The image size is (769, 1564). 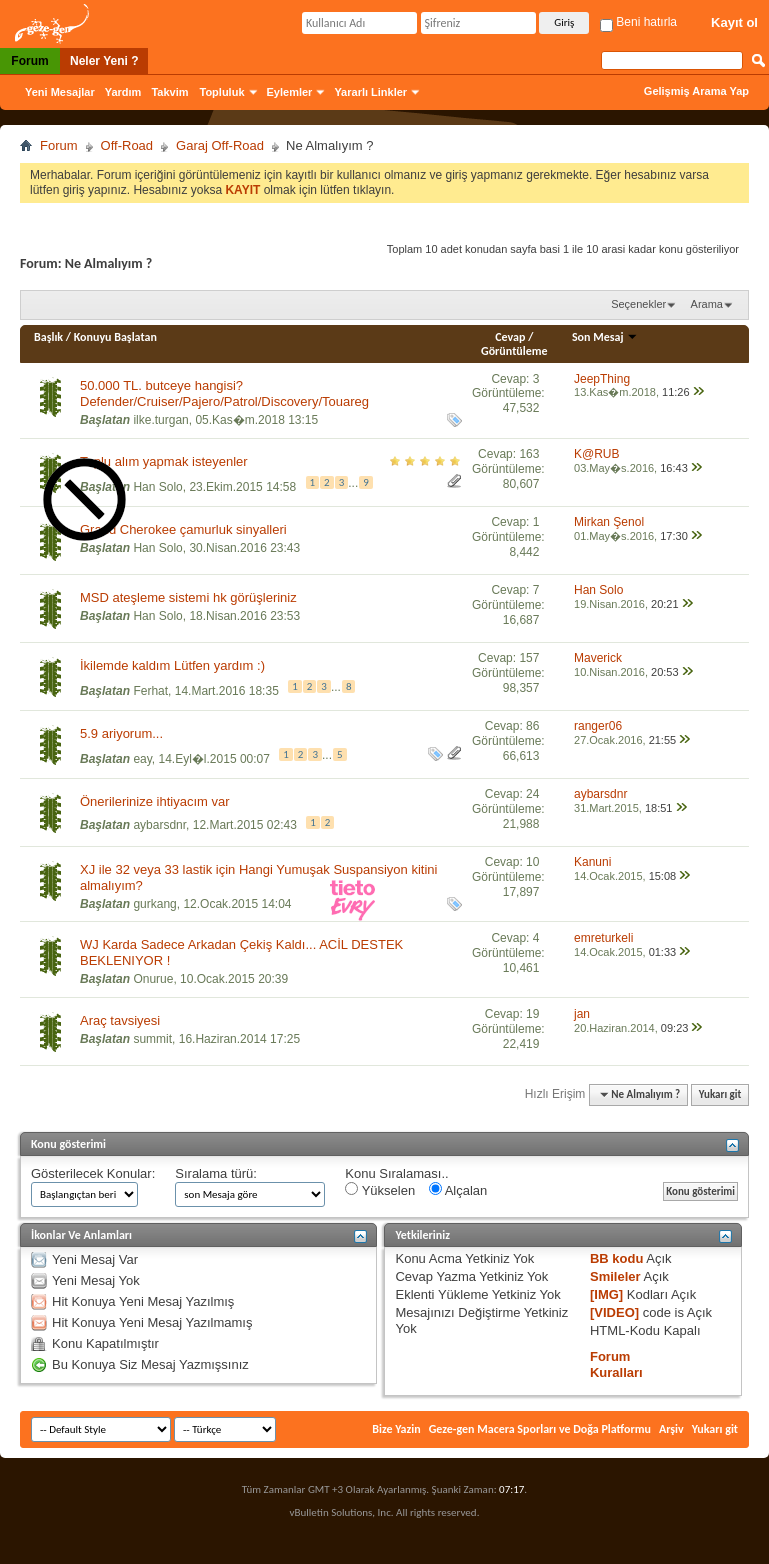 What do you see at coordinates (352, 900) in the screenshot?
I see `visit Tietoevry website or services` at bounding box center [352, 900].